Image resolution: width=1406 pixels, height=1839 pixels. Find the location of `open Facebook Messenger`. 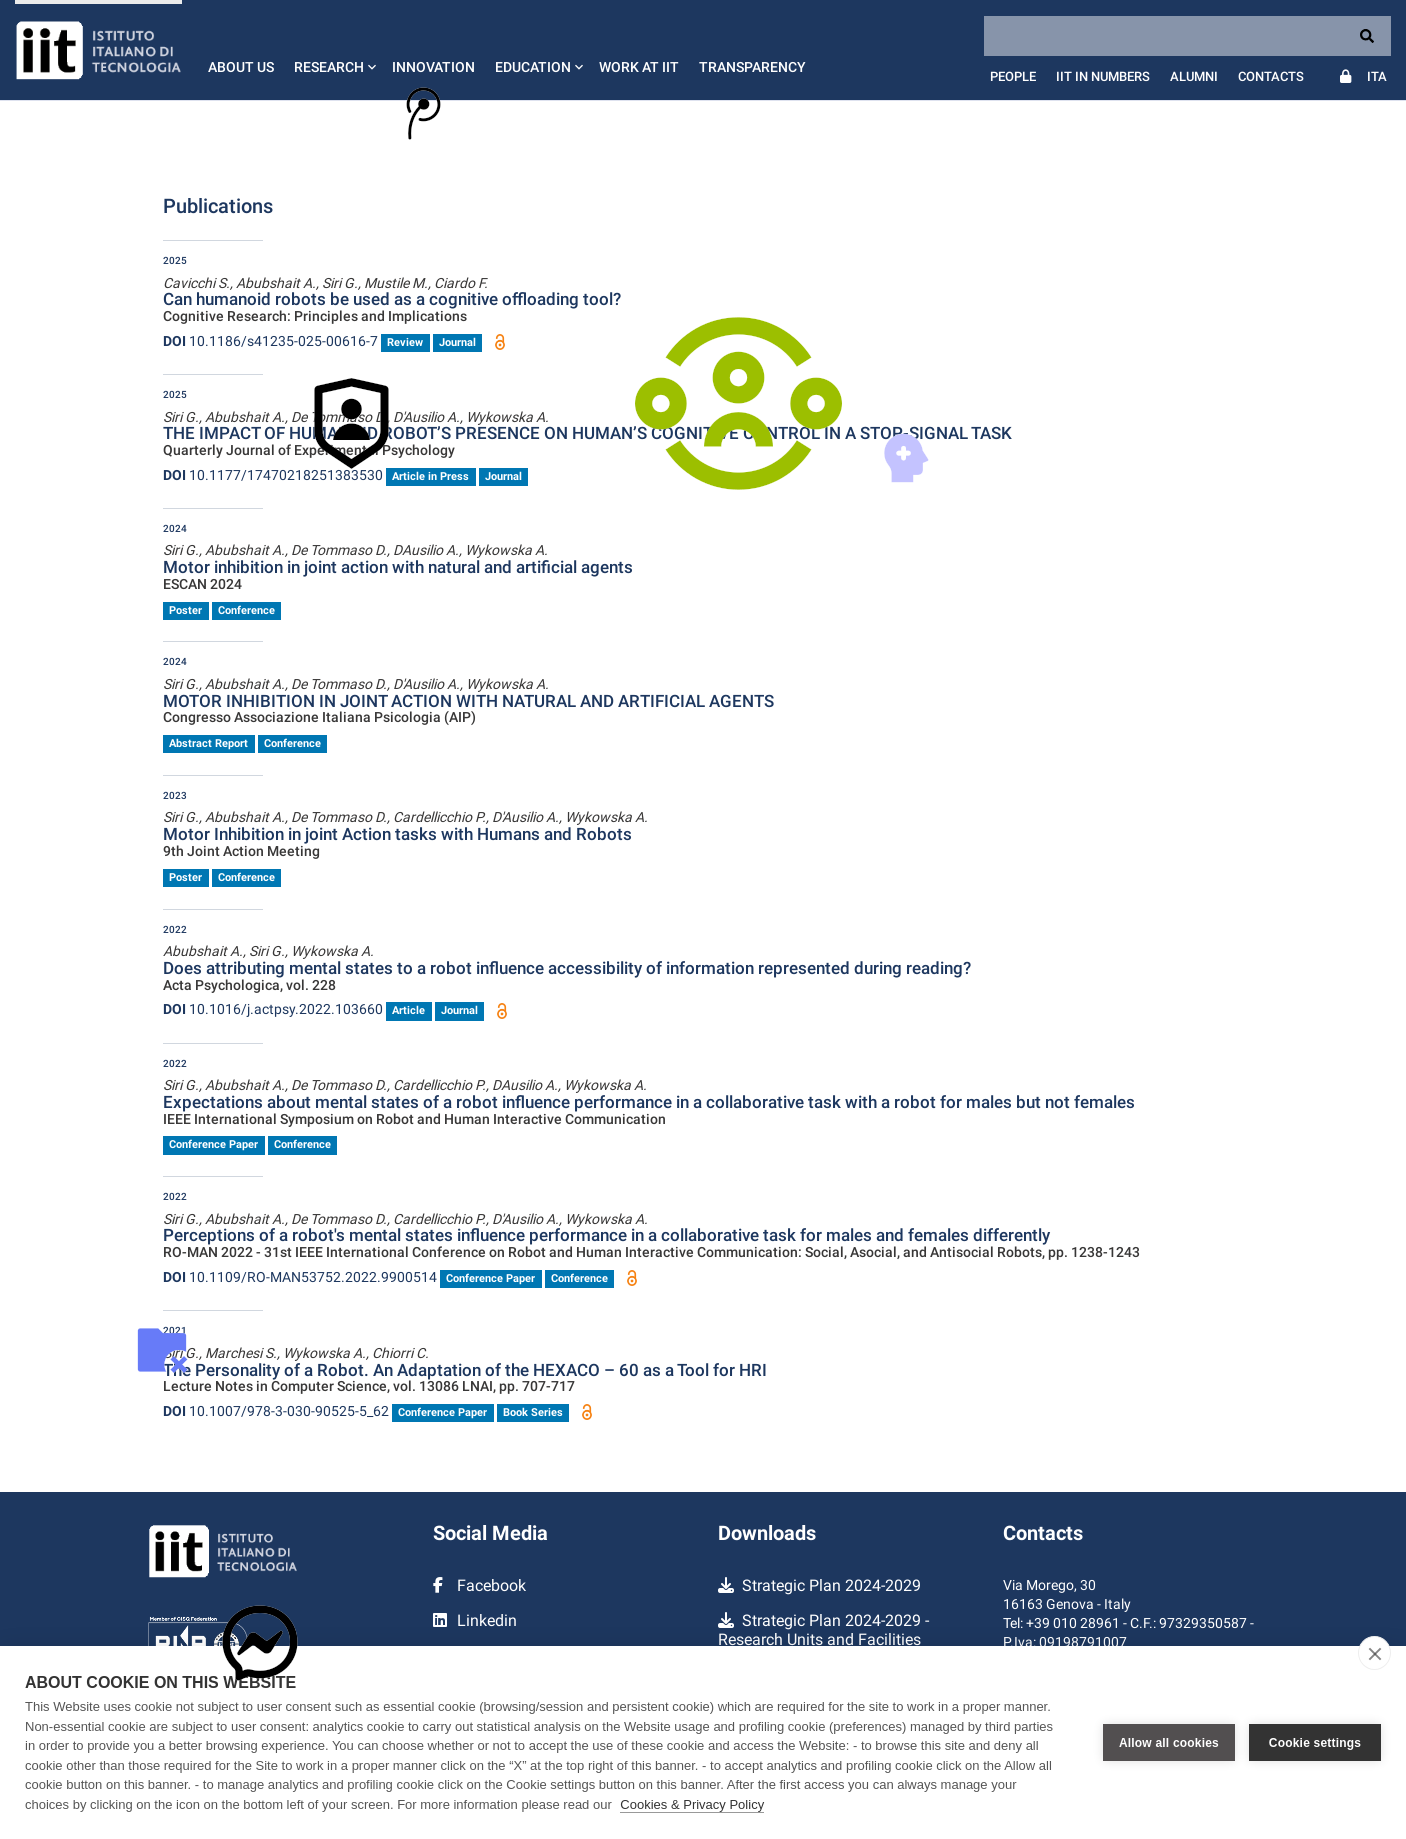

open Facebook Messenger is located at coordinates (260, 1643).